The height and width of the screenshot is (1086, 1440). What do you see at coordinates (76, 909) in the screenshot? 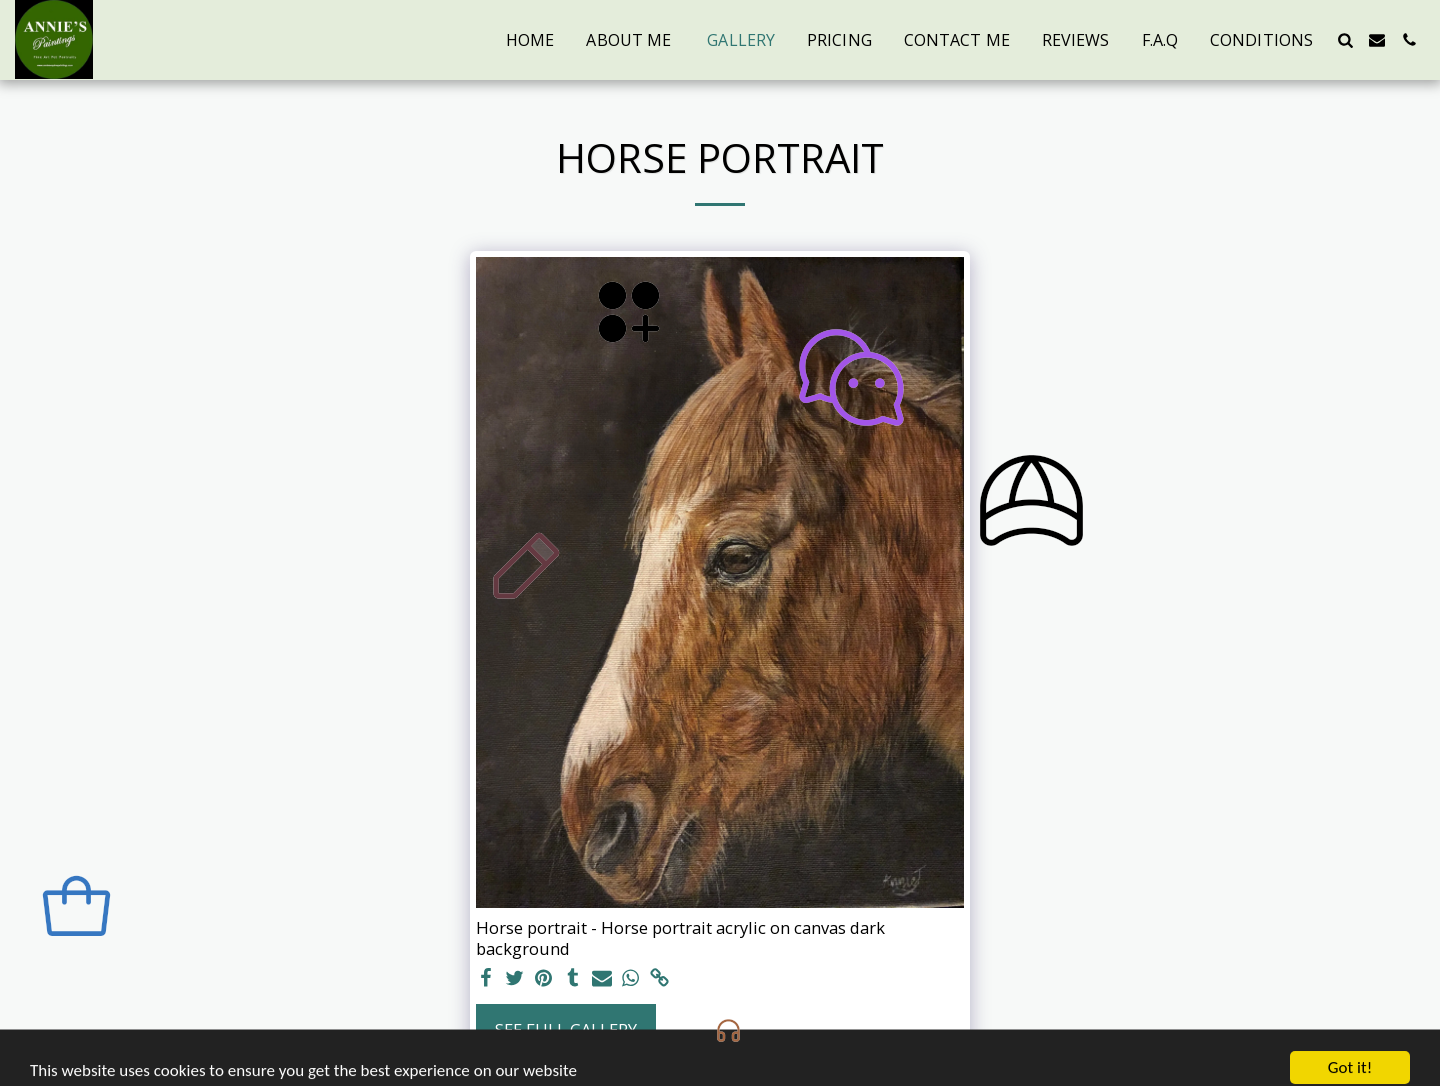
I see `view your shopping bag` at bounding box center [76, 909].